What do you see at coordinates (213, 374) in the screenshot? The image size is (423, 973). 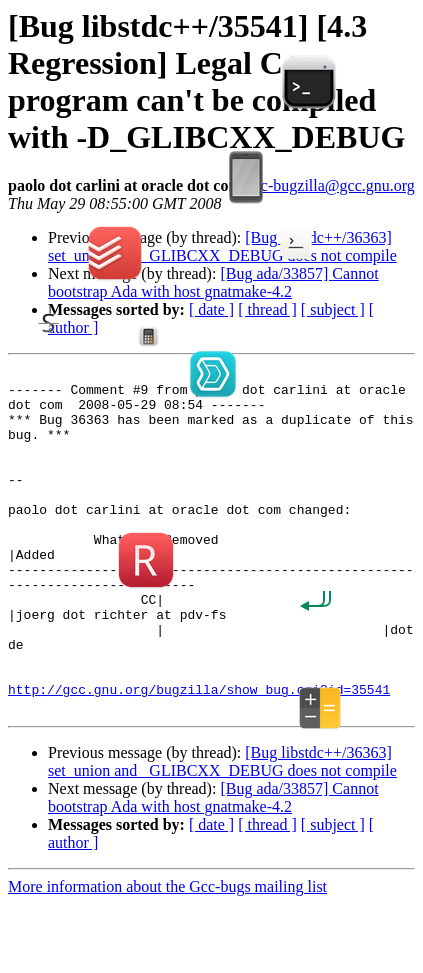 I see `open synology drive cloud storage app` at bounding box center [213, 374].